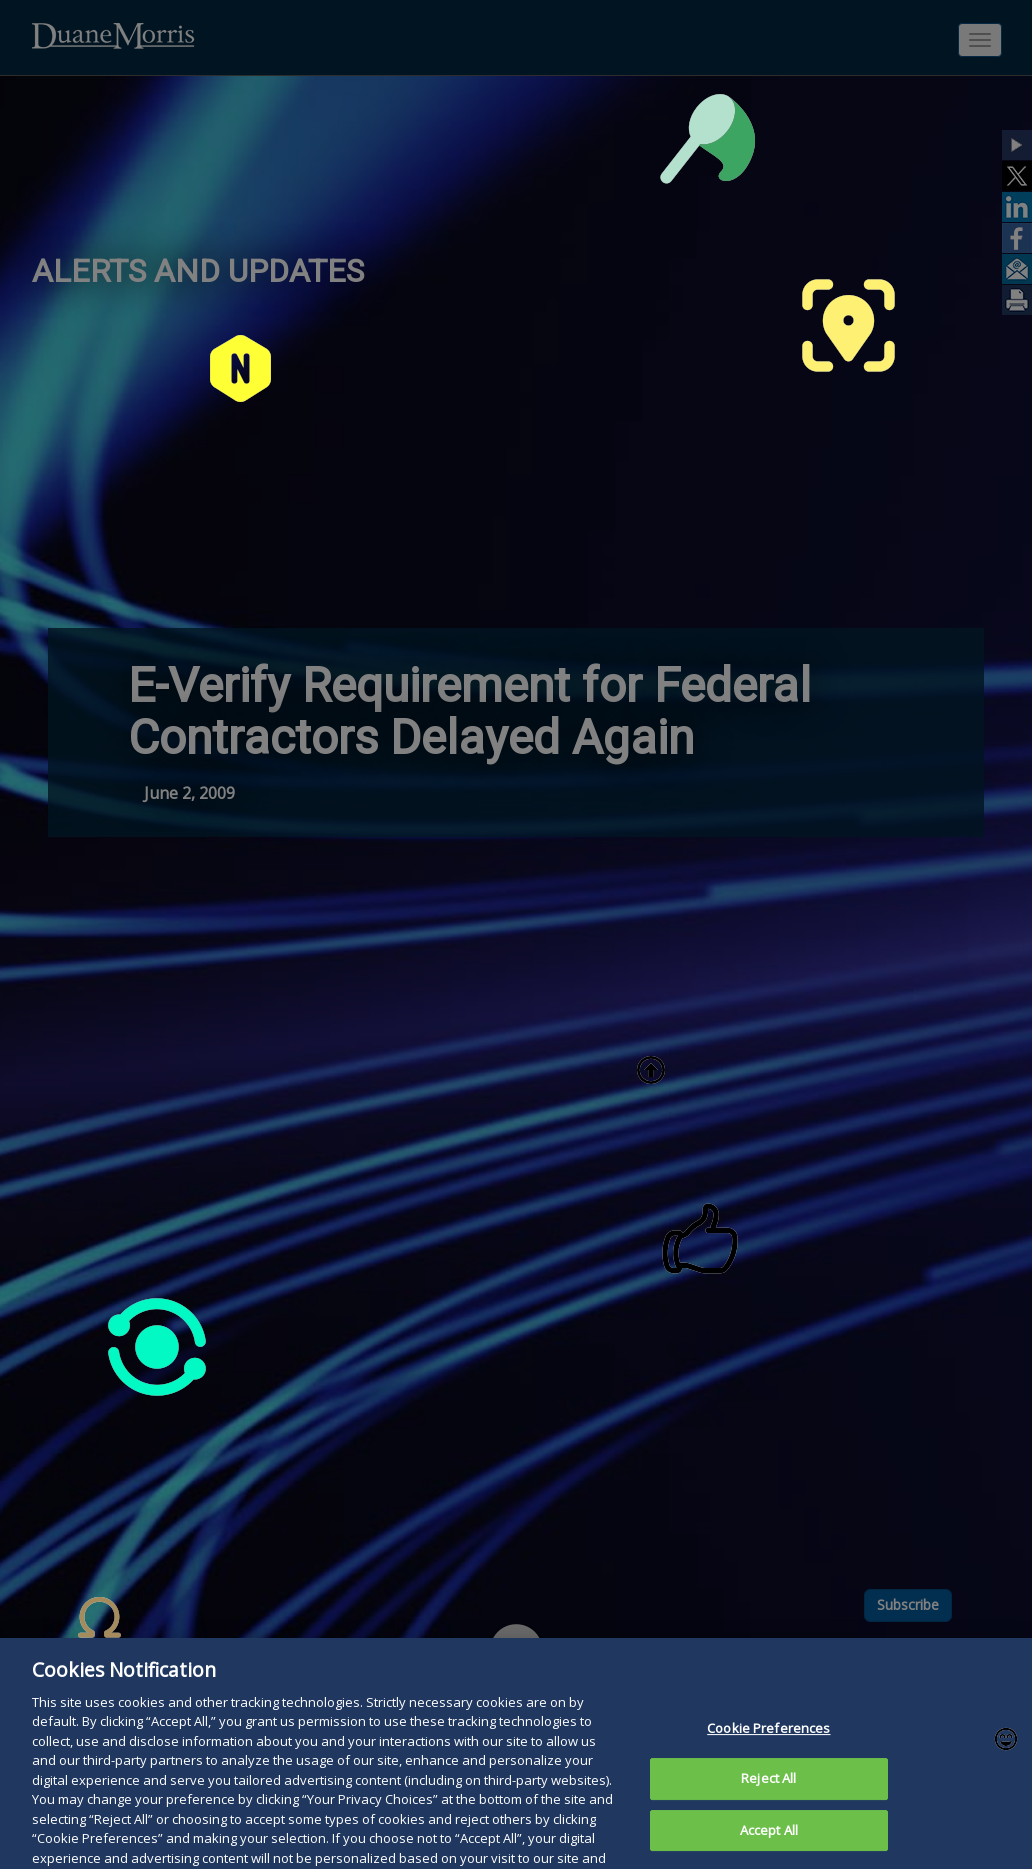 This screenshot has width=1032, height=1869. Describe the element at coordinates (240, 368) in the screenshot. I see `indicates a notification or new item` at that location.